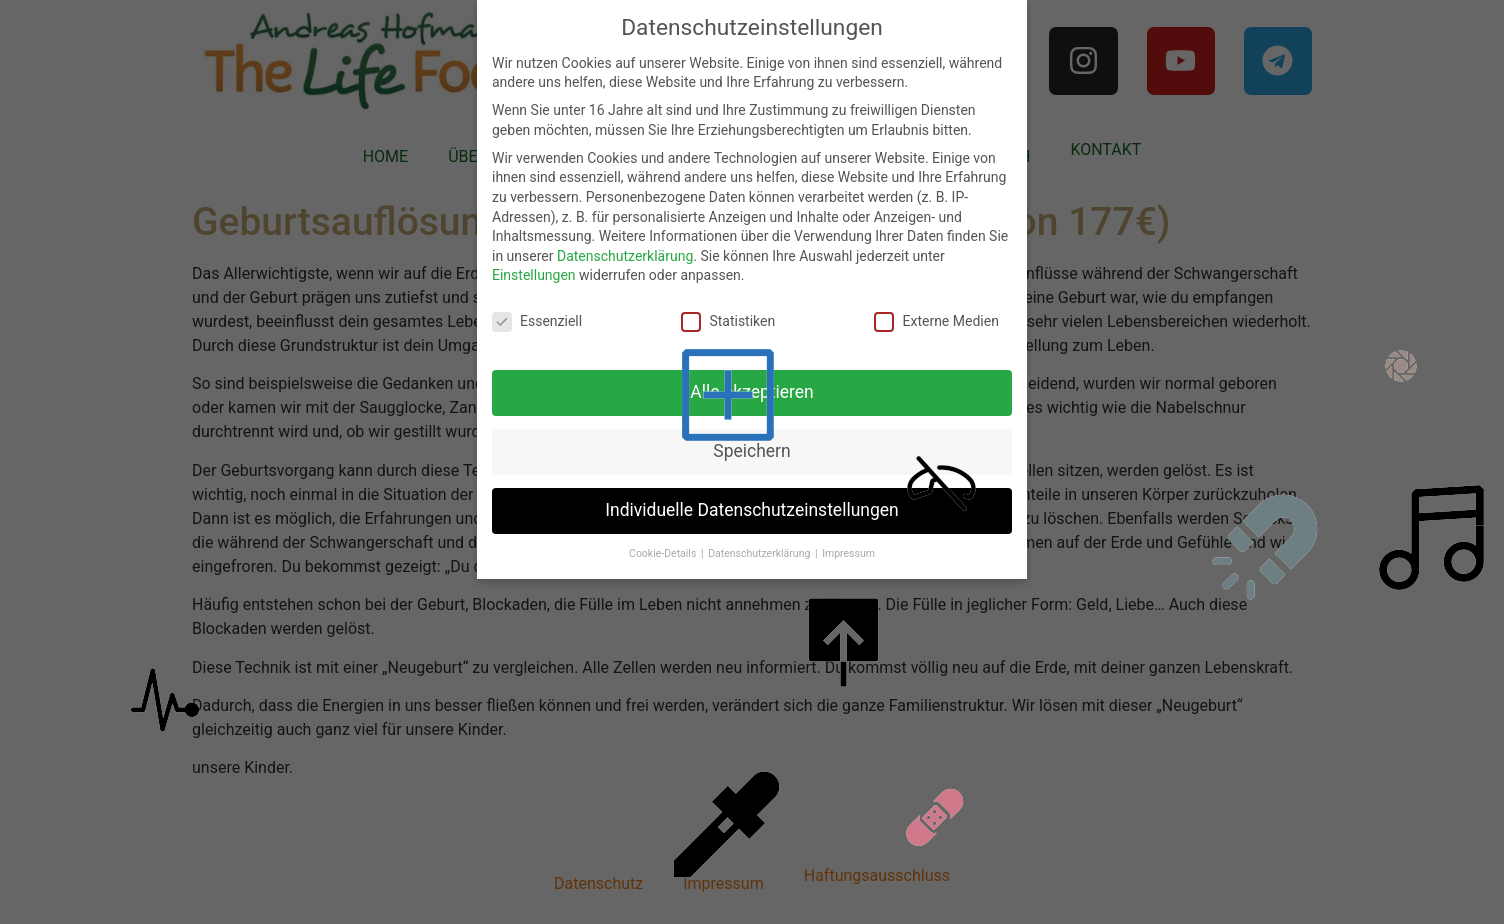 Image resolution: width=1504 pixels, height=924 pixels. I want to click on upload or push content to a server, so click(843, 642).